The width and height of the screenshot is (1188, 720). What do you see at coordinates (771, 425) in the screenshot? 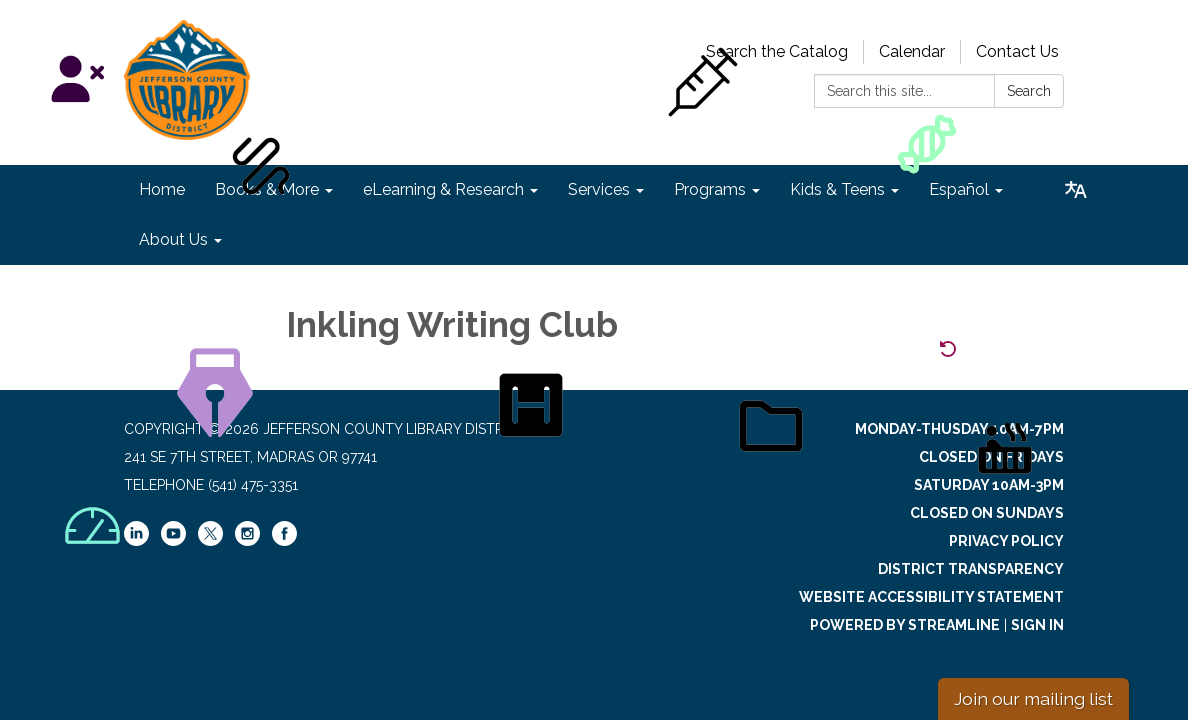
I see `open file folder` at bounding box center [771, 425].